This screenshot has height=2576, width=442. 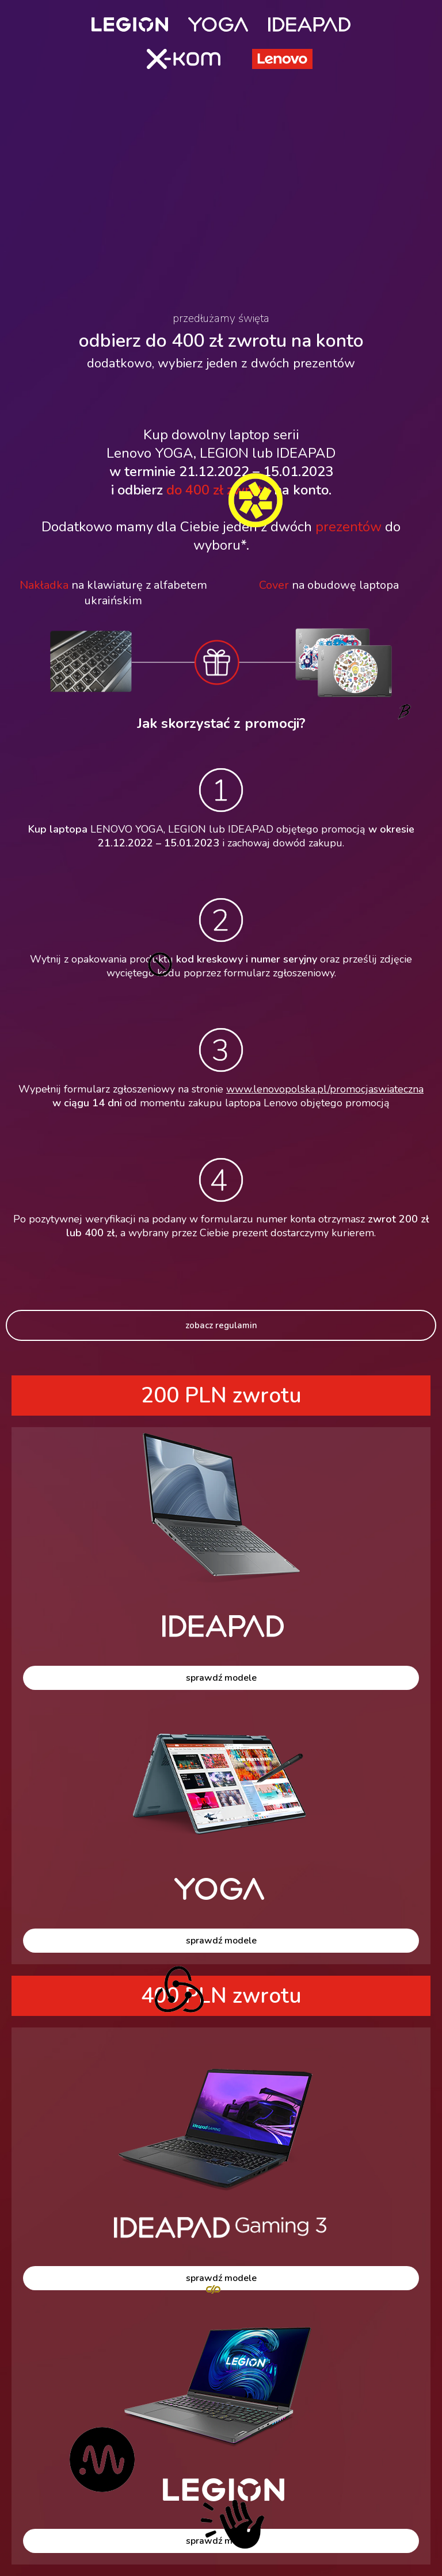 What do you see at coordinates (404, 712) in the screenshot?
I see `babel javascript compiler logo` at bounding box center [404, 712].